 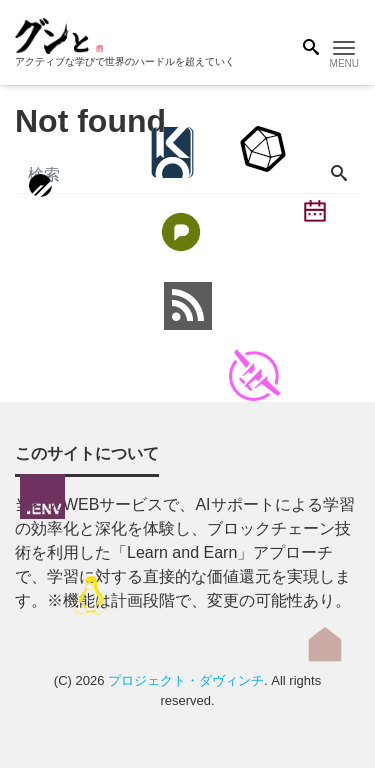 I want to click on open the pixelfed app, so click(x=181, y=232).